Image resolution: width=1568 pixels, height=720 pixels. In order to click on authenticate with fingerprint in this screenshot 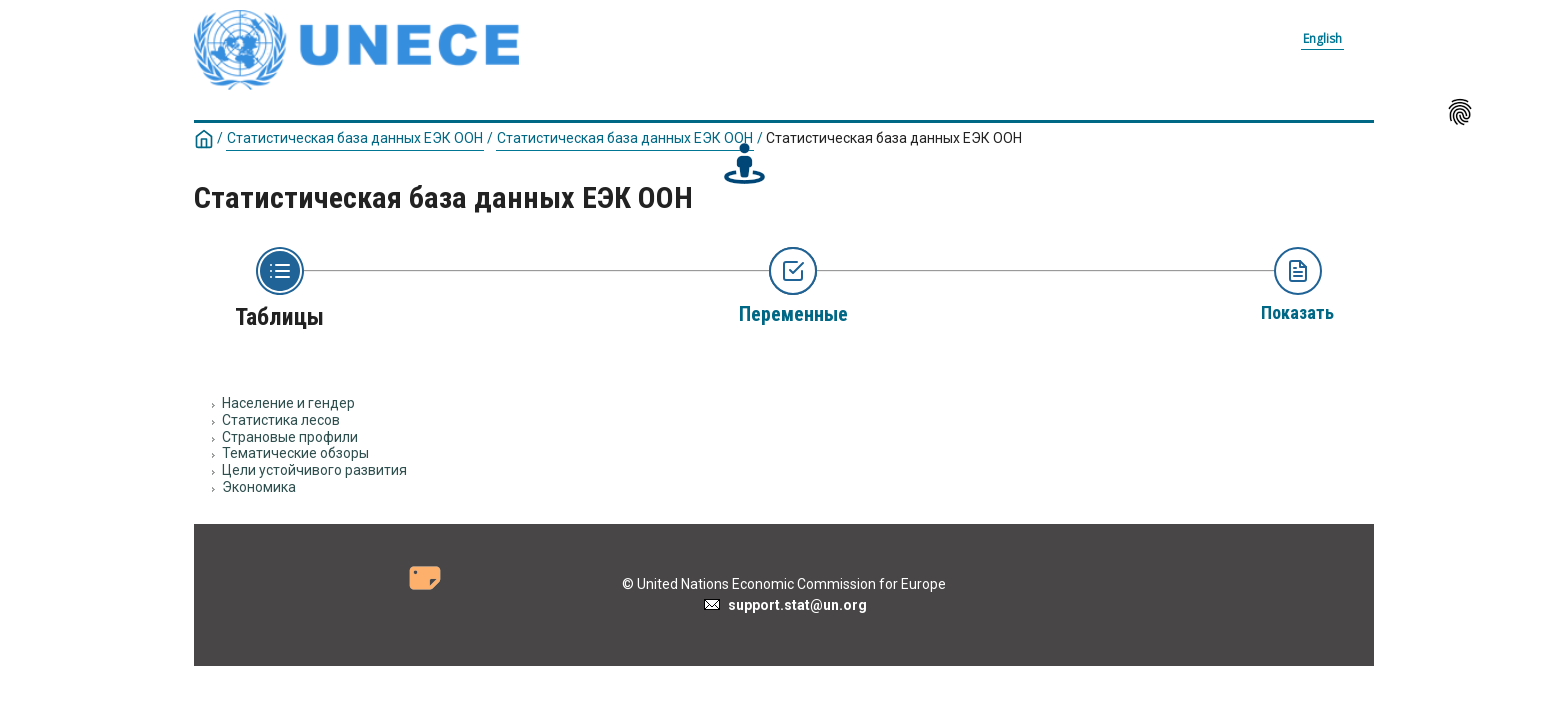, I will do `click(1460, 112)`.